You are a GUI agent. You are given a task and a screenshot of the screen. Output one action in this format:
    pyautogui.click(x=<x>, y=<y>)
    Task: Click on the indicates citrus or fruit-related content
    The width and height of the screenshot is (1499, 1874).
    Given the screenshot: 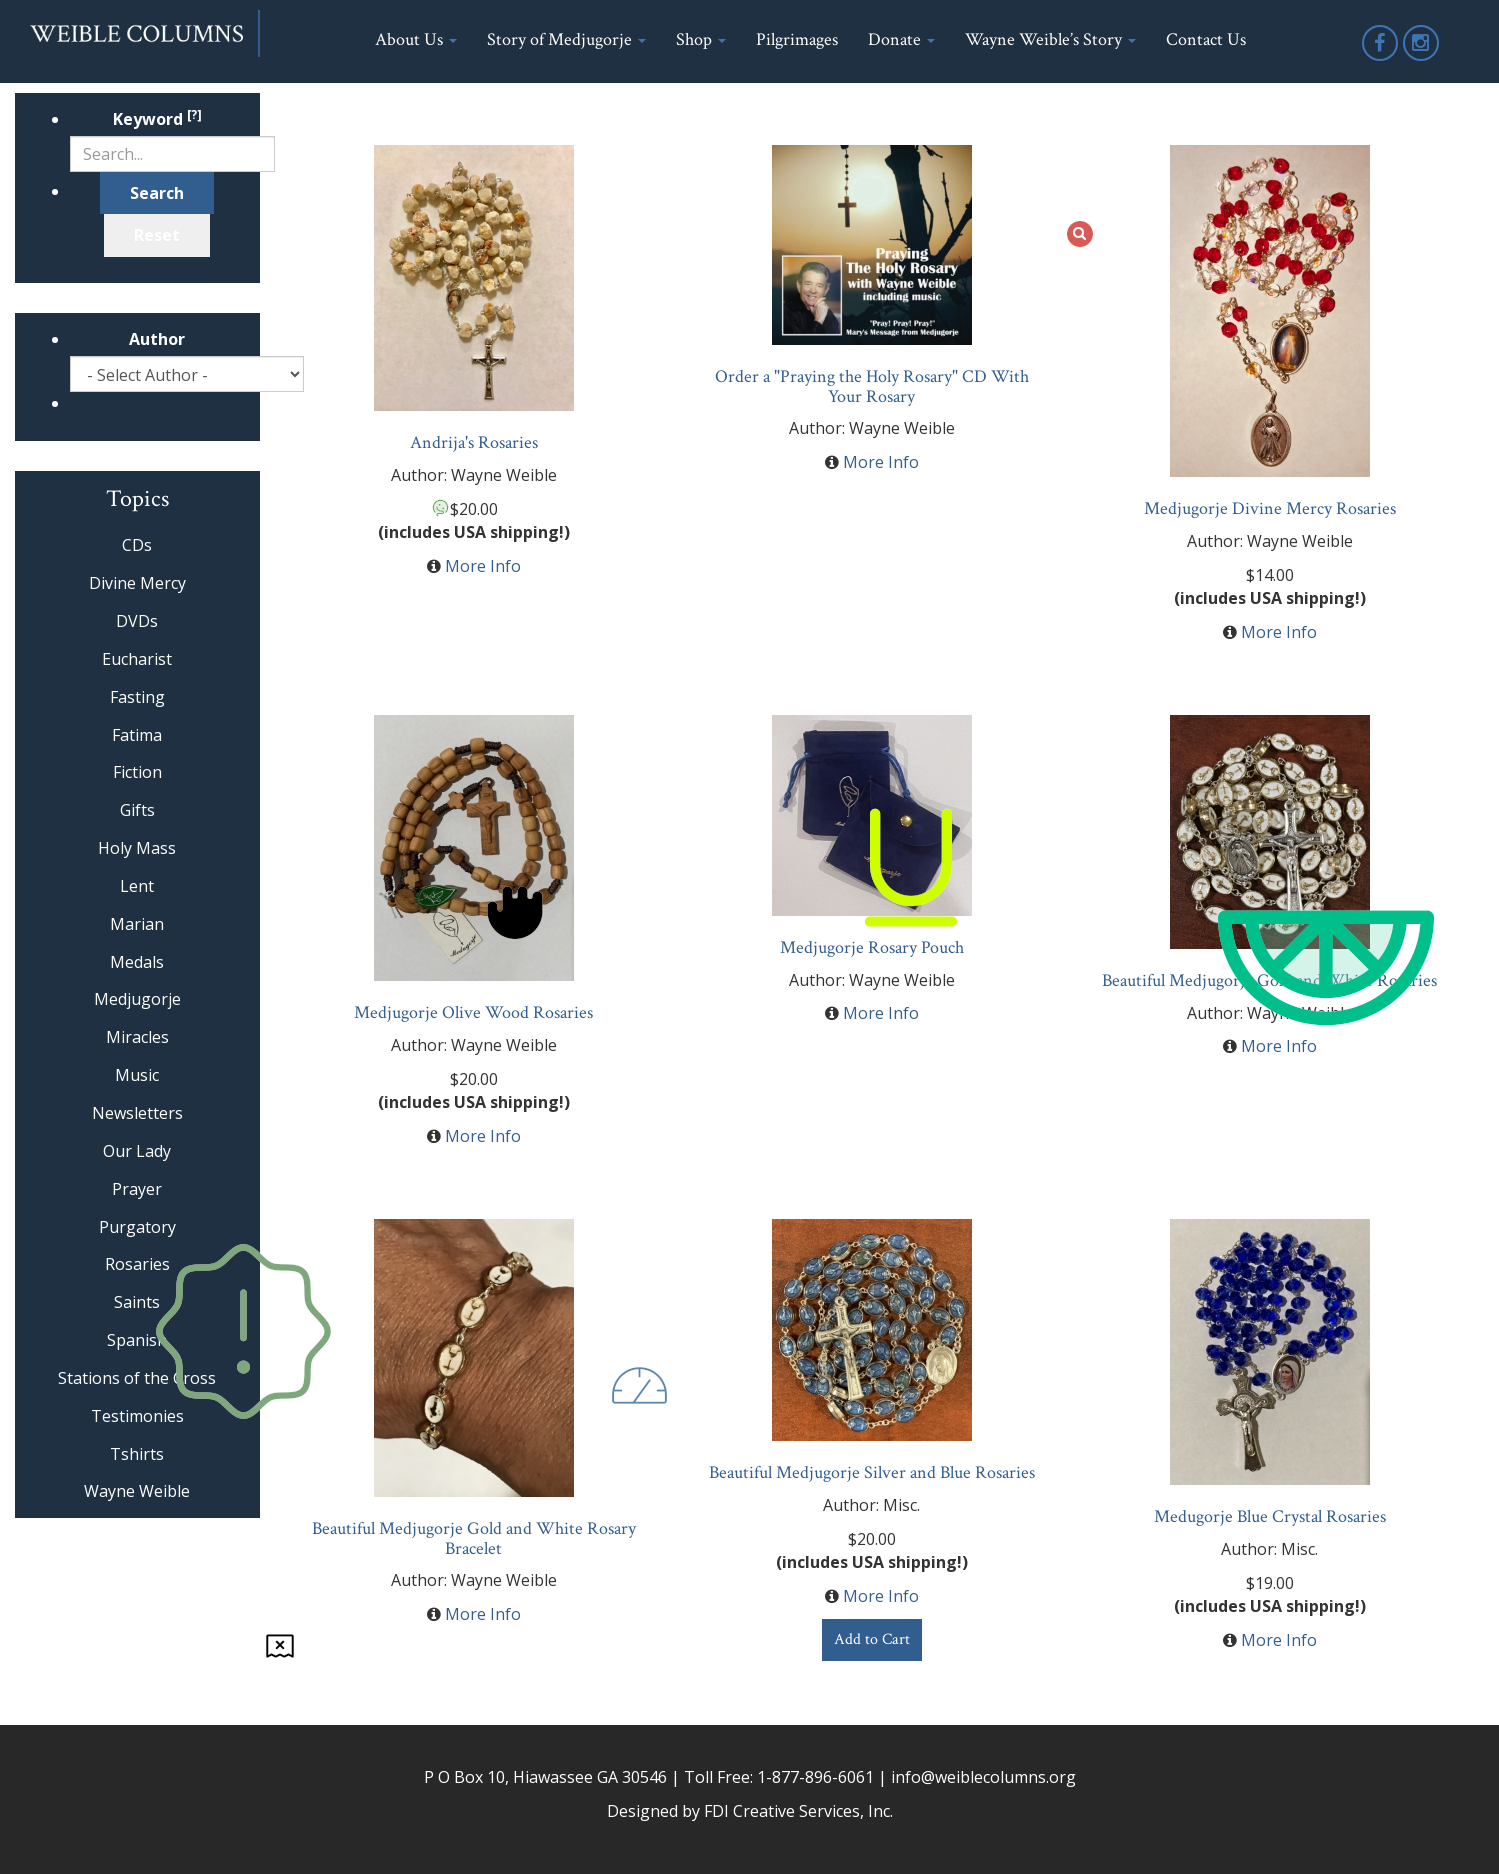 What is the action you would take?
    pyautogui.click(x=1326, y=951)
    